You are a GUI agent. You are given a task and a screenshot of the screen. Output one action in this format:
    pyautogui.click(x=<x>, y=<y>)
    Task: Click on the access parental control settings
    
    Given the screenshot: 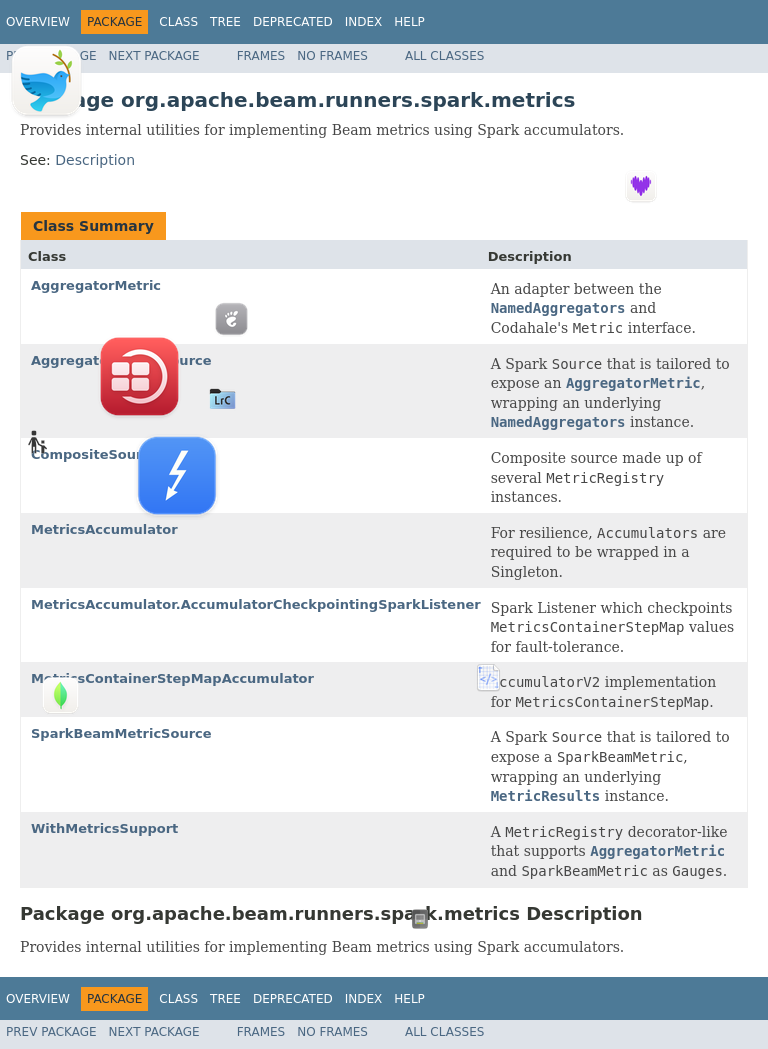 What is the action you would take?
    pyautogui.click(x=38, y=442)
    